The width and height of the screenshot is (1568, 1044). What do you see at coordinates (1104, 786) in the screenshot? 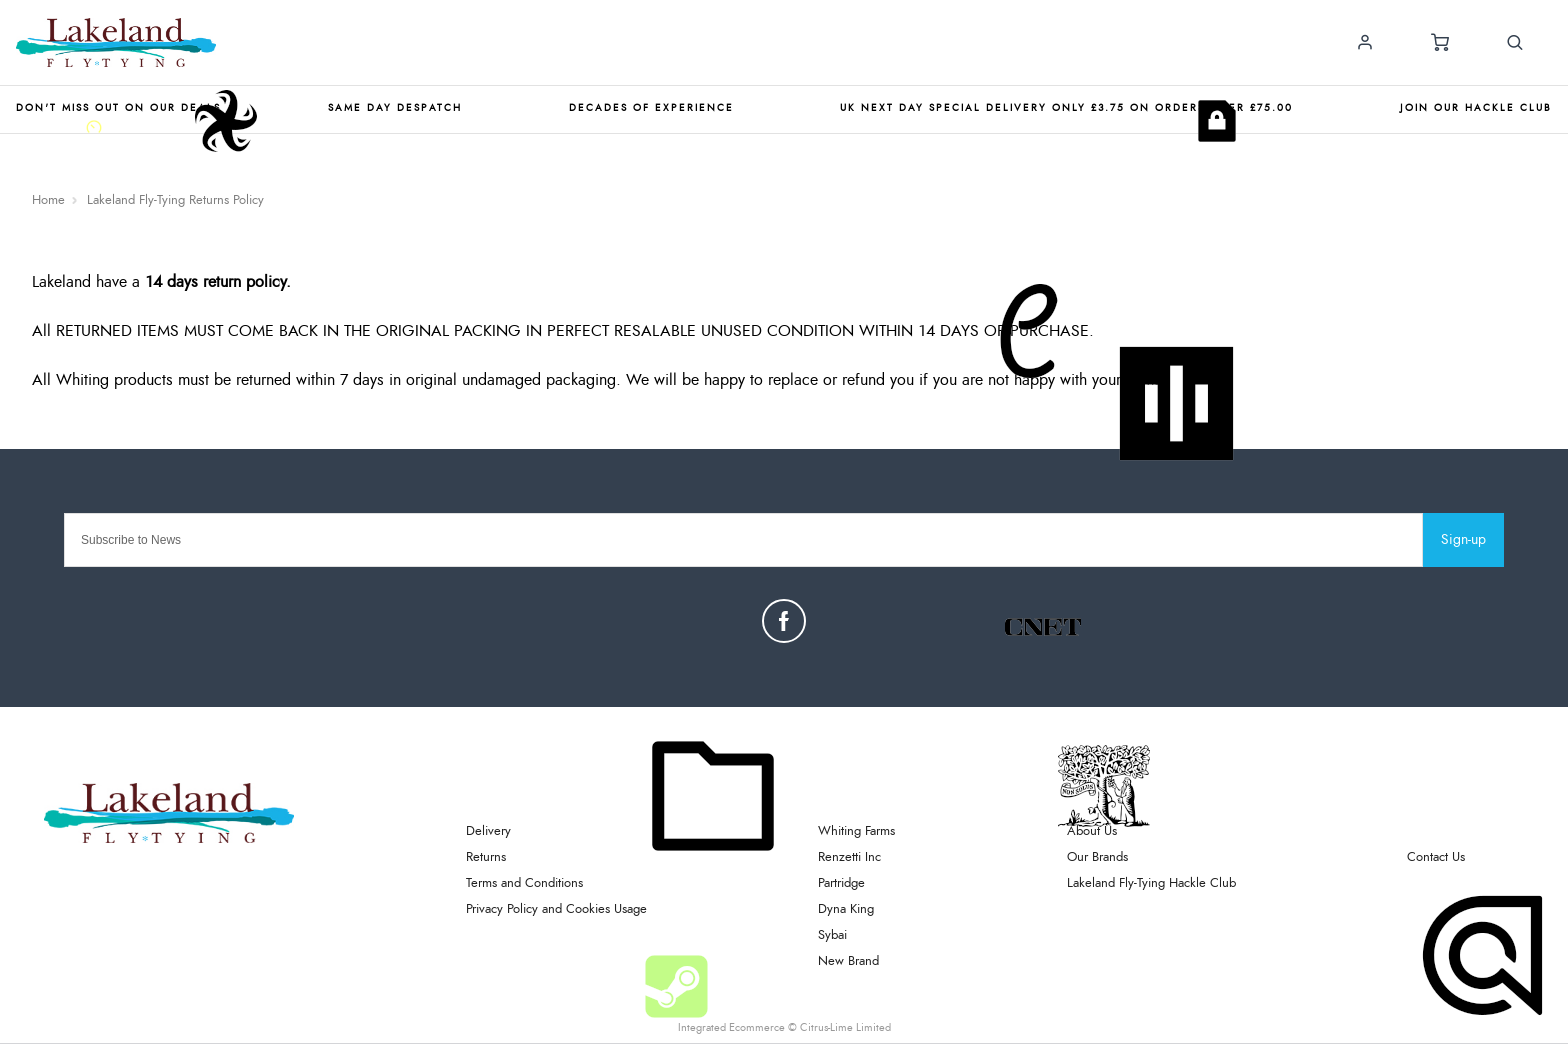
I see `visit elsevier's academic publishing website` at bounding box center [1104, 786].